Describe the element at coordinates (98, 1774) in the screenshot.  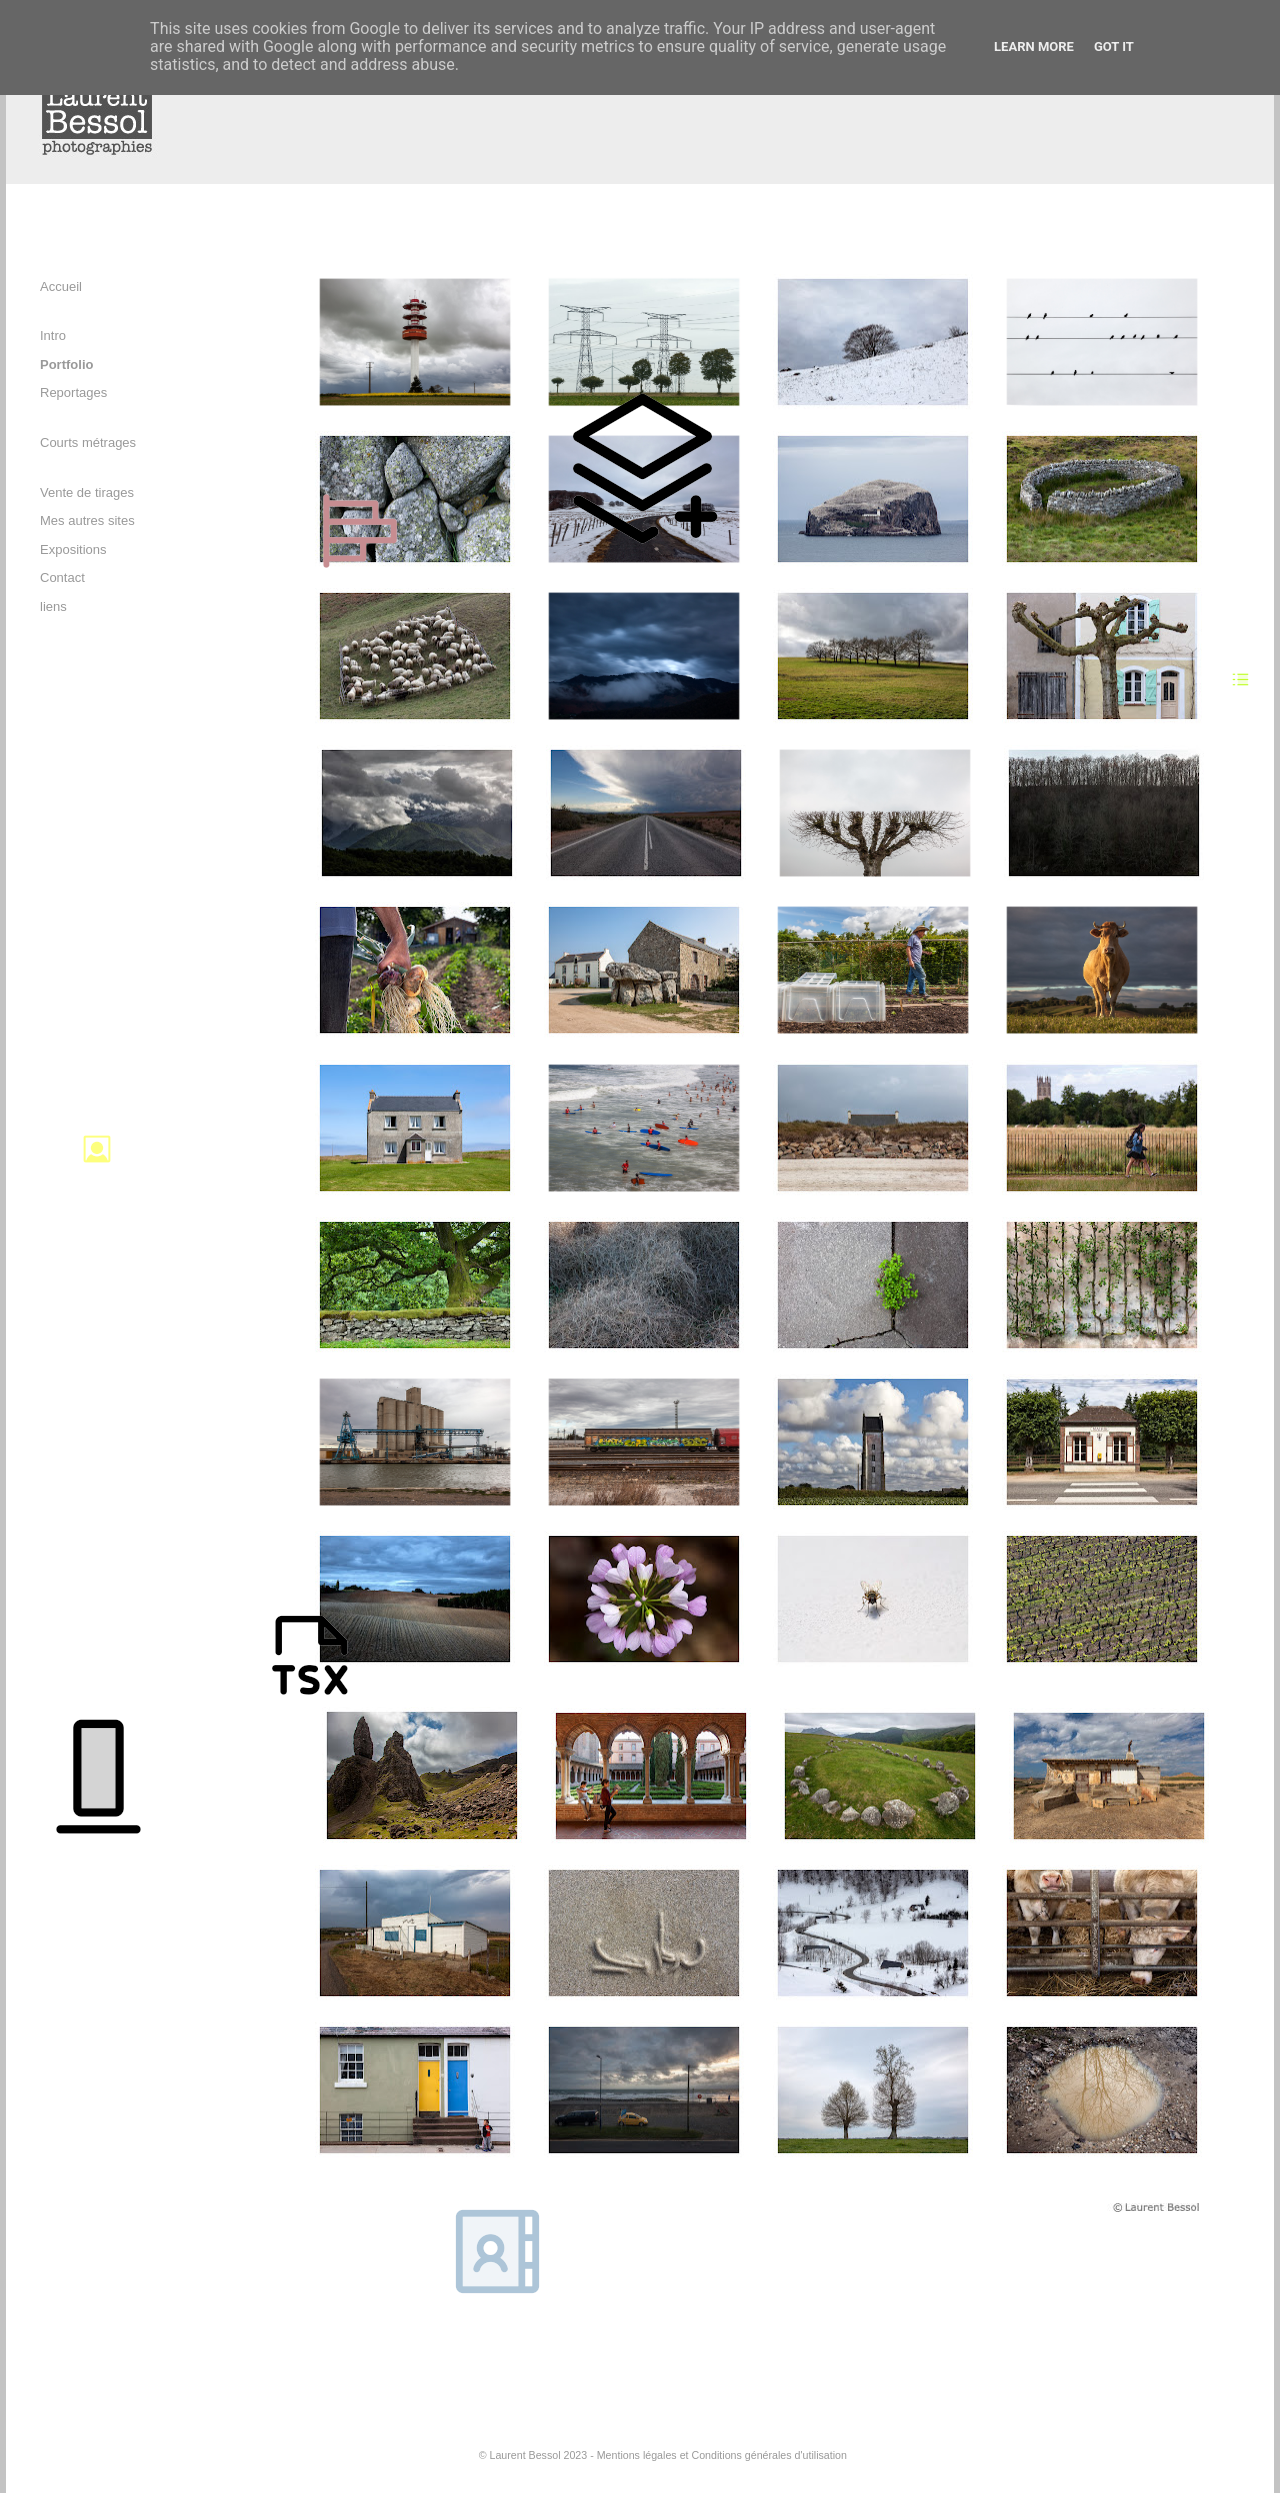
I see `align object to bottom edge` at that location.